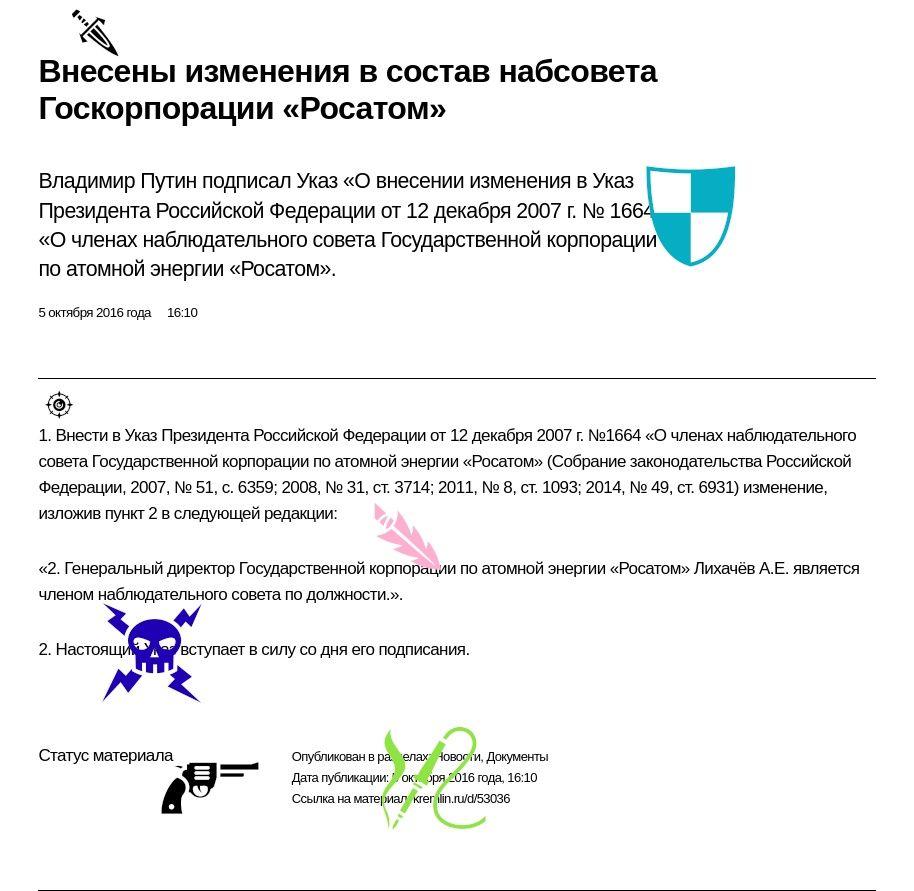  Describe the element at coordinates (432, 780) in the screenshot. I see `access soldering or electronics tools` at that location.